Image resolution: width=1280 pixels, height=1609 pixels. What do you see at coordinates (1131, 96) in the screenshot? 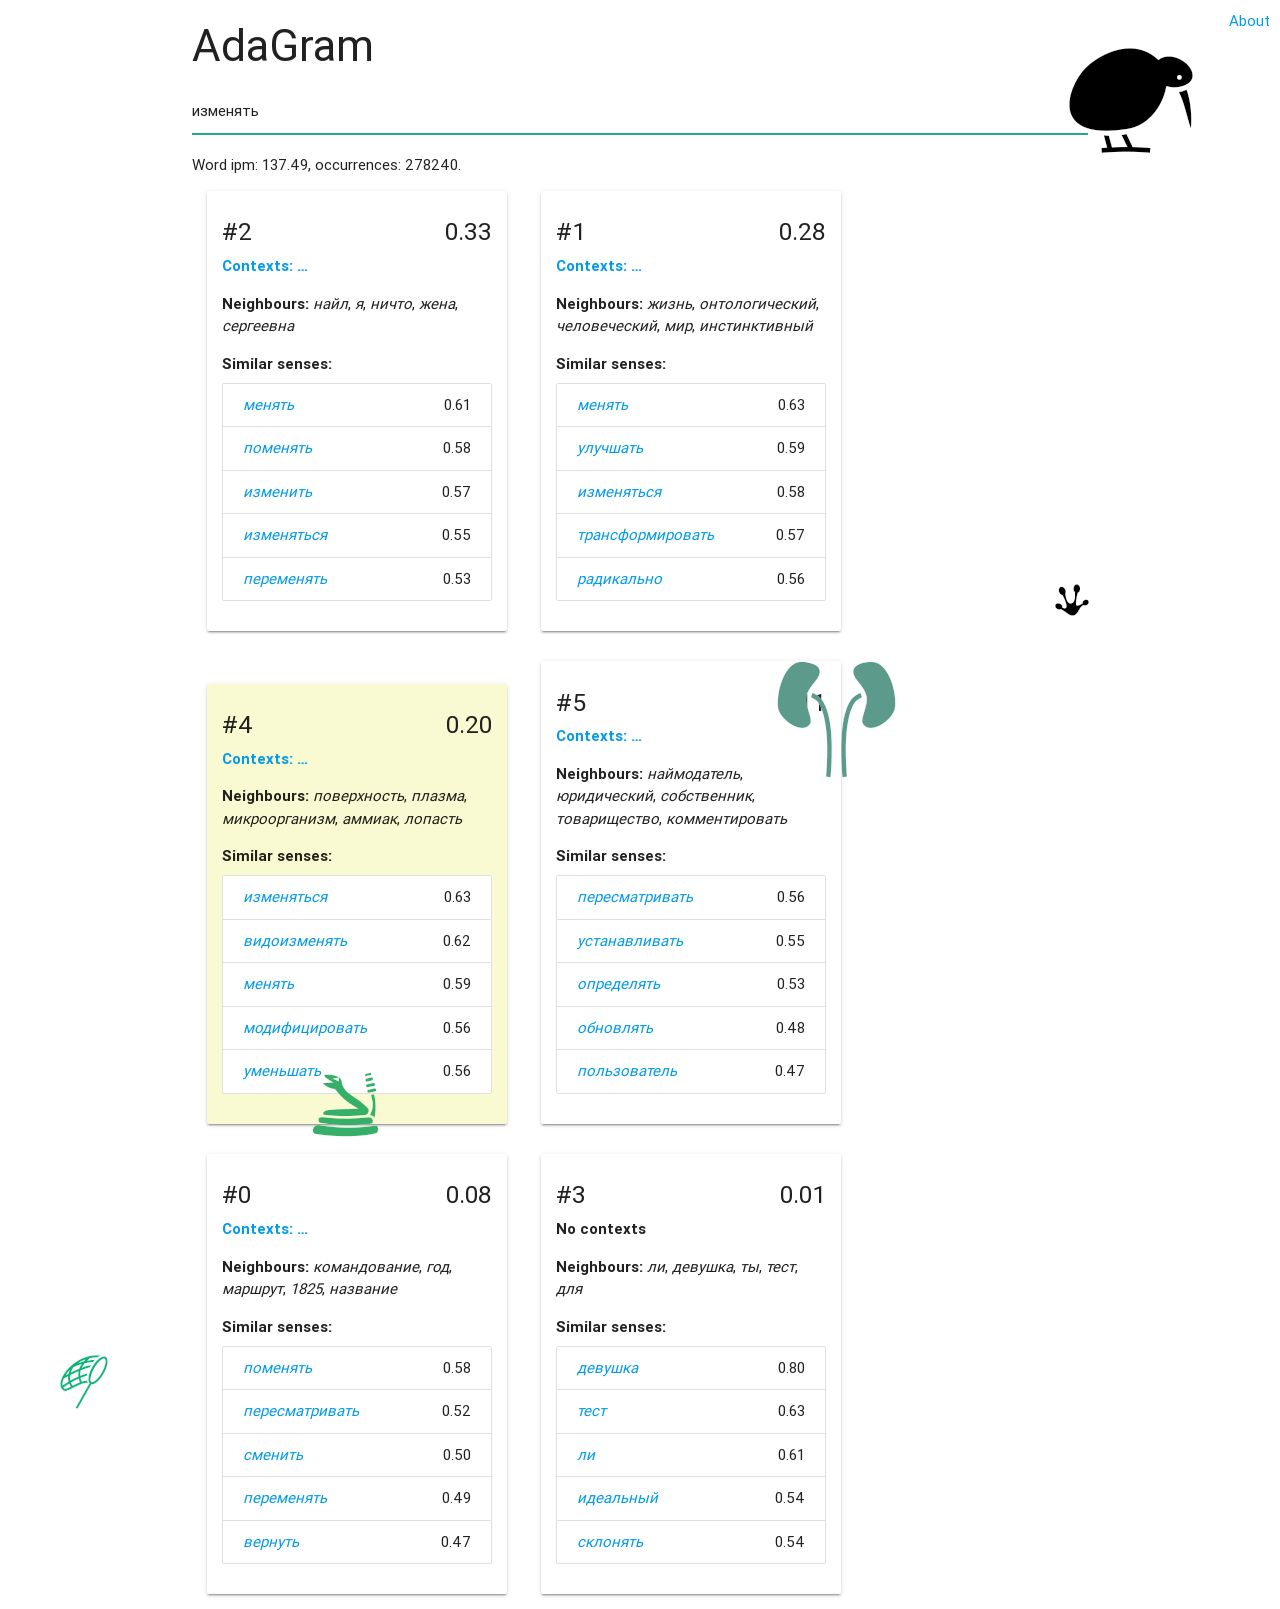
I see `kiwi bird icon or mascot` at bounding box center [1131, 96].